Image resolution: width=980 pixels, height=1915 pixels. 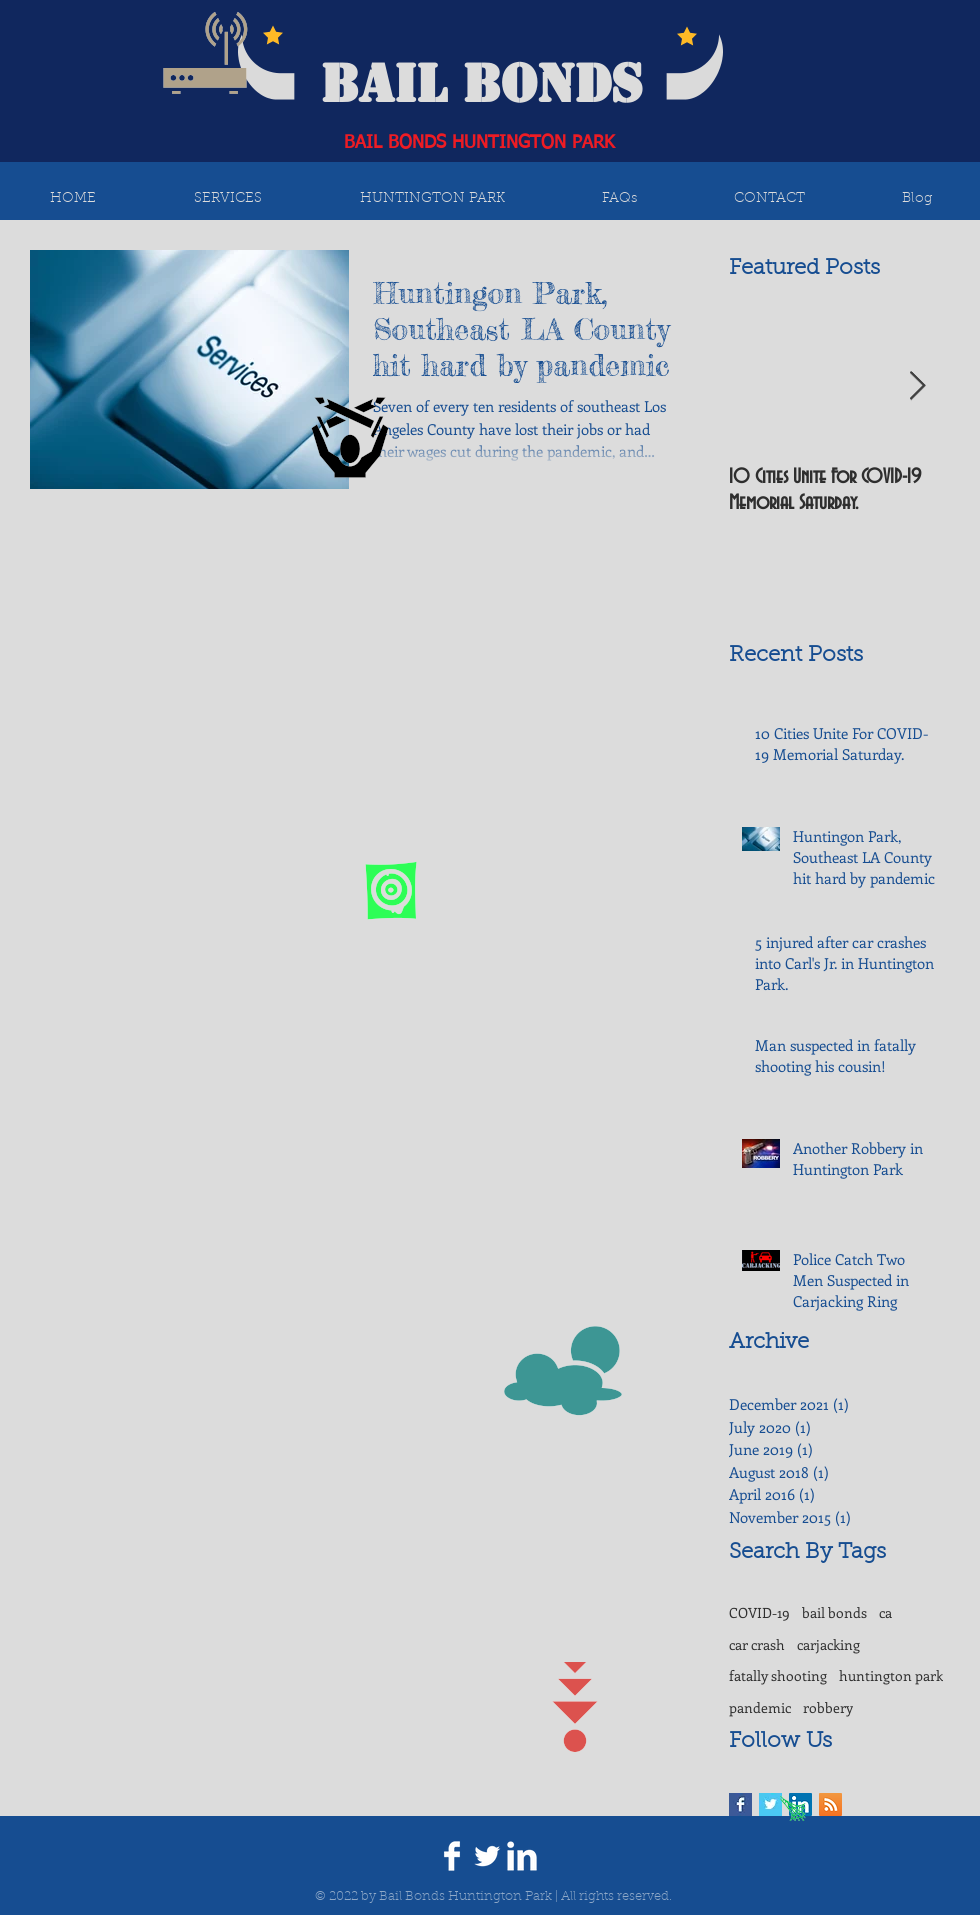 What do you see at coordinates (563, 1373) in the screenshot?
I see `view current weather conditions` at bounding box center [563, 1373].